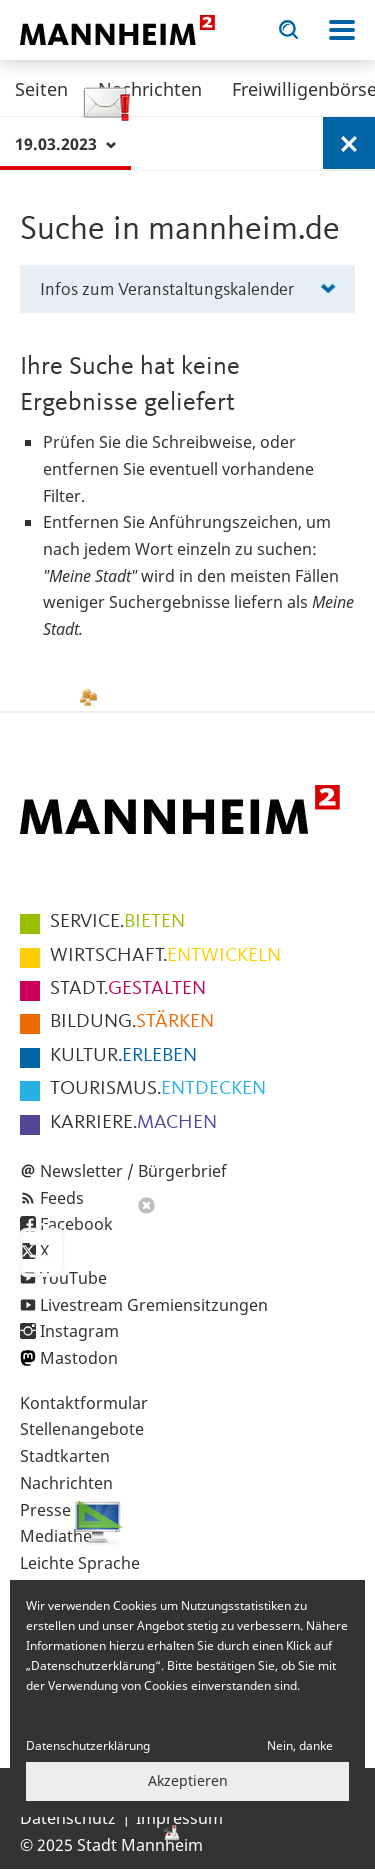 Image resolution: width=375 pixels, height=1870 pixels. I want to click on access clipboard history, so click(42, 1250).